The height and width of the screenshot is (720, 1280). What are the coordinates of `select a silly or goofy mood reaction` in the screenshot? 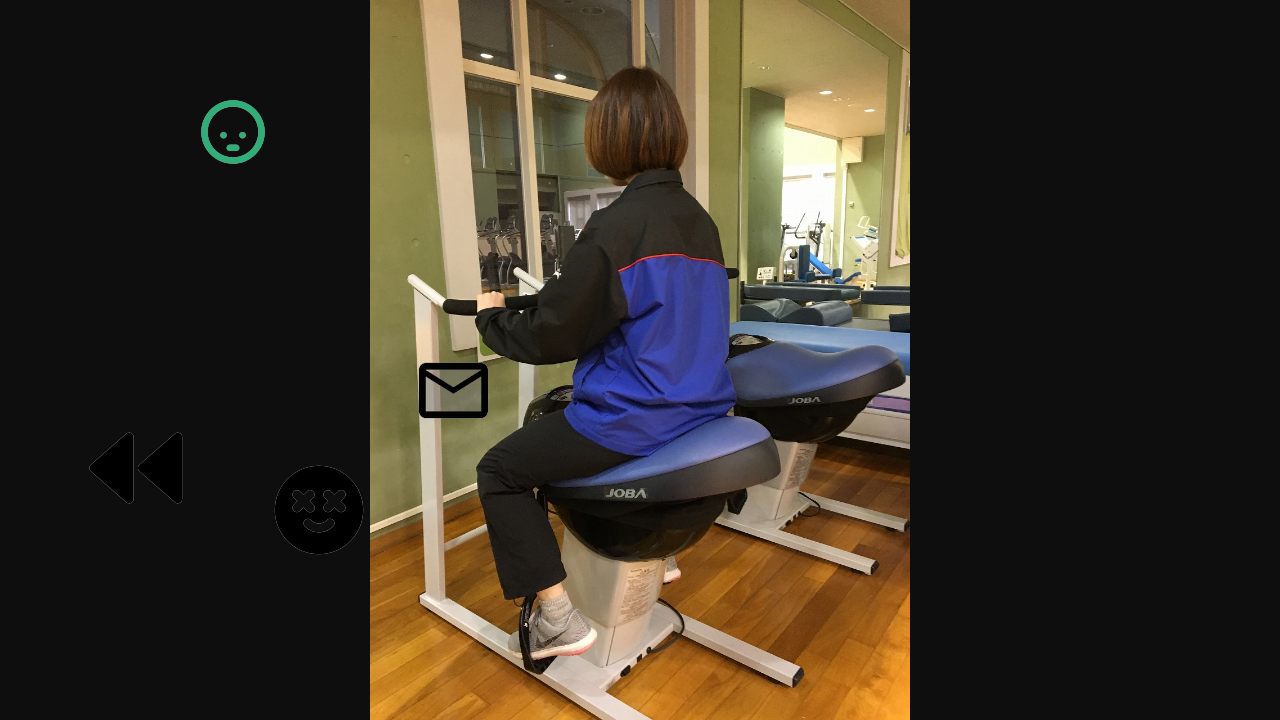 It's located at (319, 510).